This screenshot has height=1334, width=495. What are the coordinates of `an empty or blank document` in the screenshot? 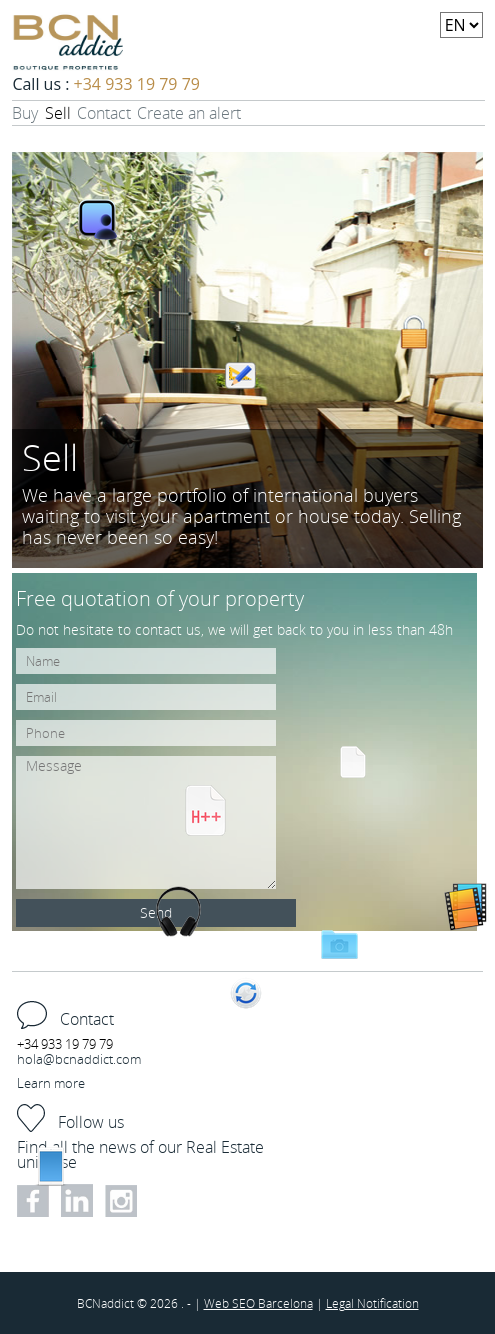 It's located at (353, 762).